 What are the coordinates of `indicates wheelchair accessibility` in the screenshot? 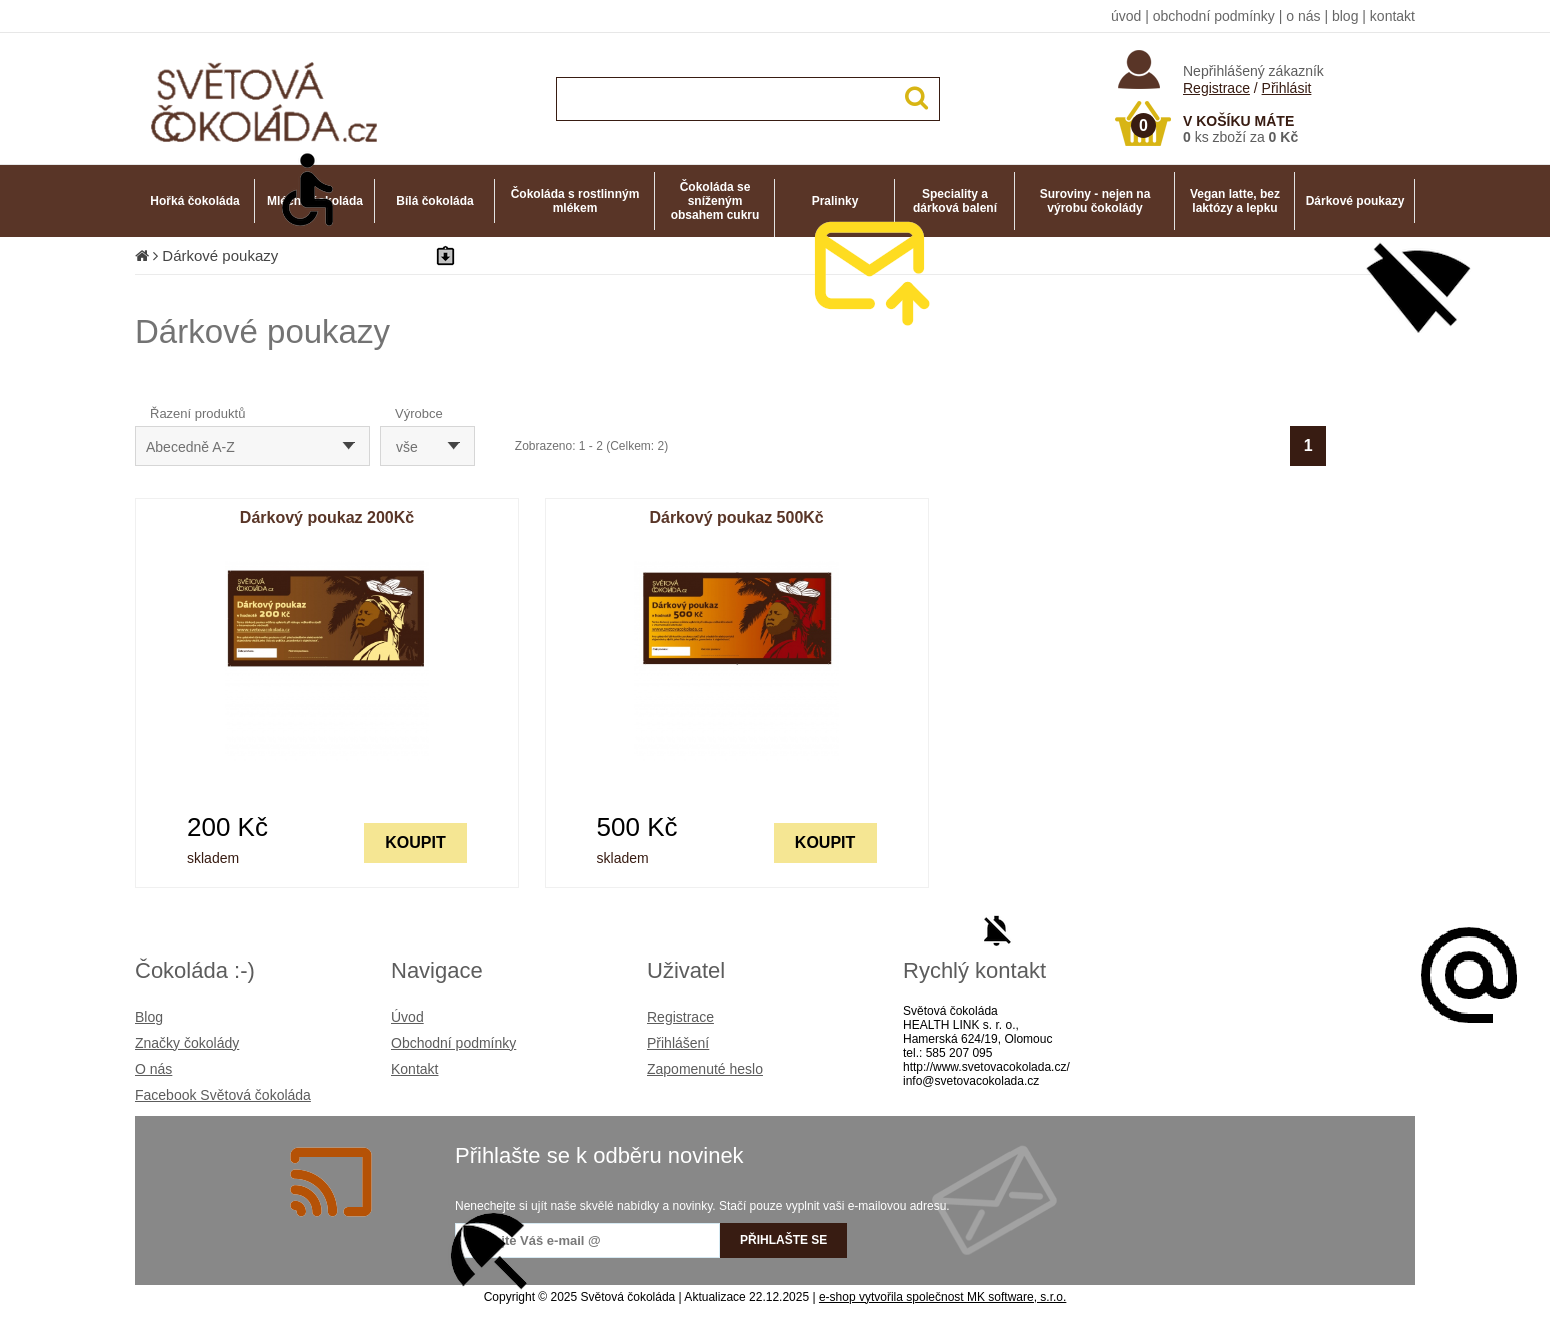 It's located at (307, 189).